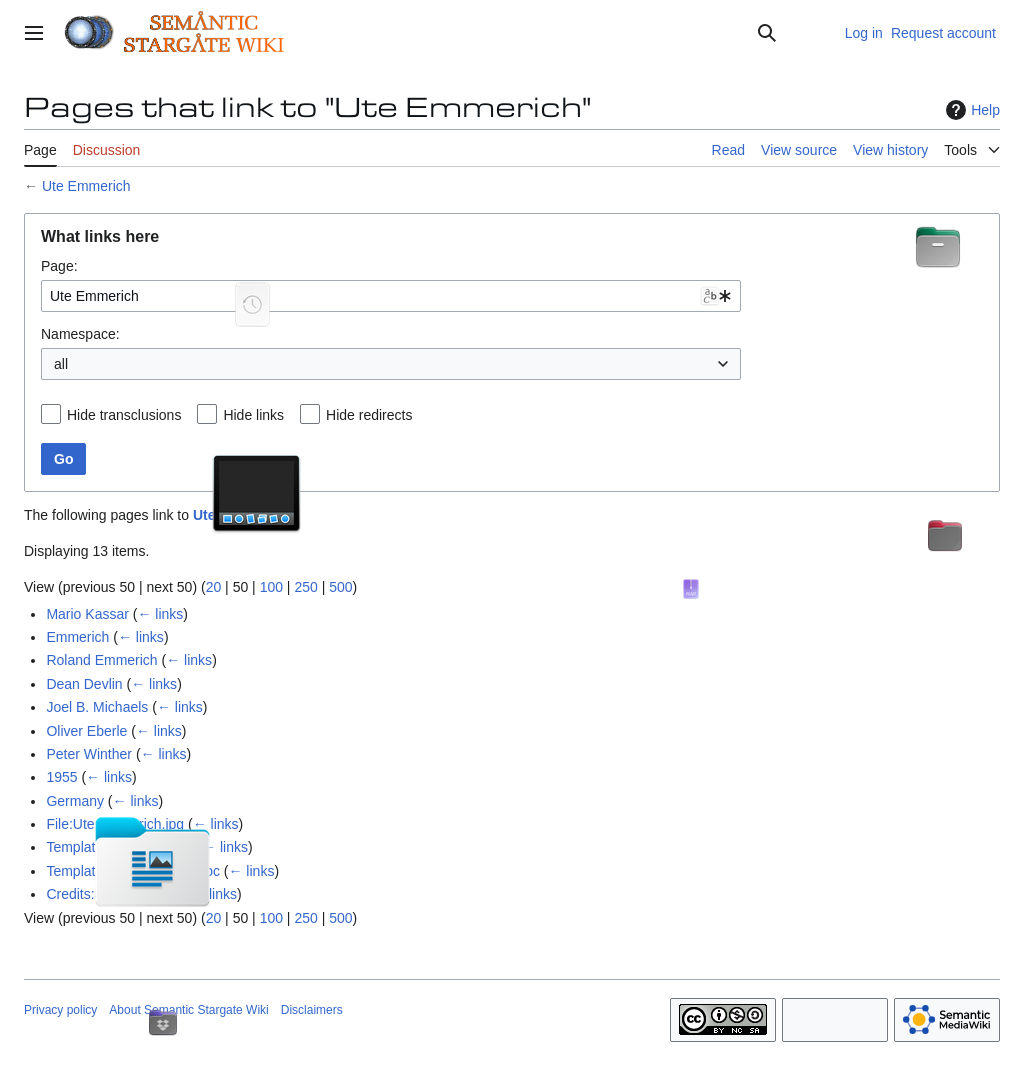 Image resolution: width=1024 pixels, height=1086 pixels. What do you see at coordinates (152, 865) in the screenshot?
I see `open folder containing LibreOffice Writer documents` at bounding box center [152, 865].